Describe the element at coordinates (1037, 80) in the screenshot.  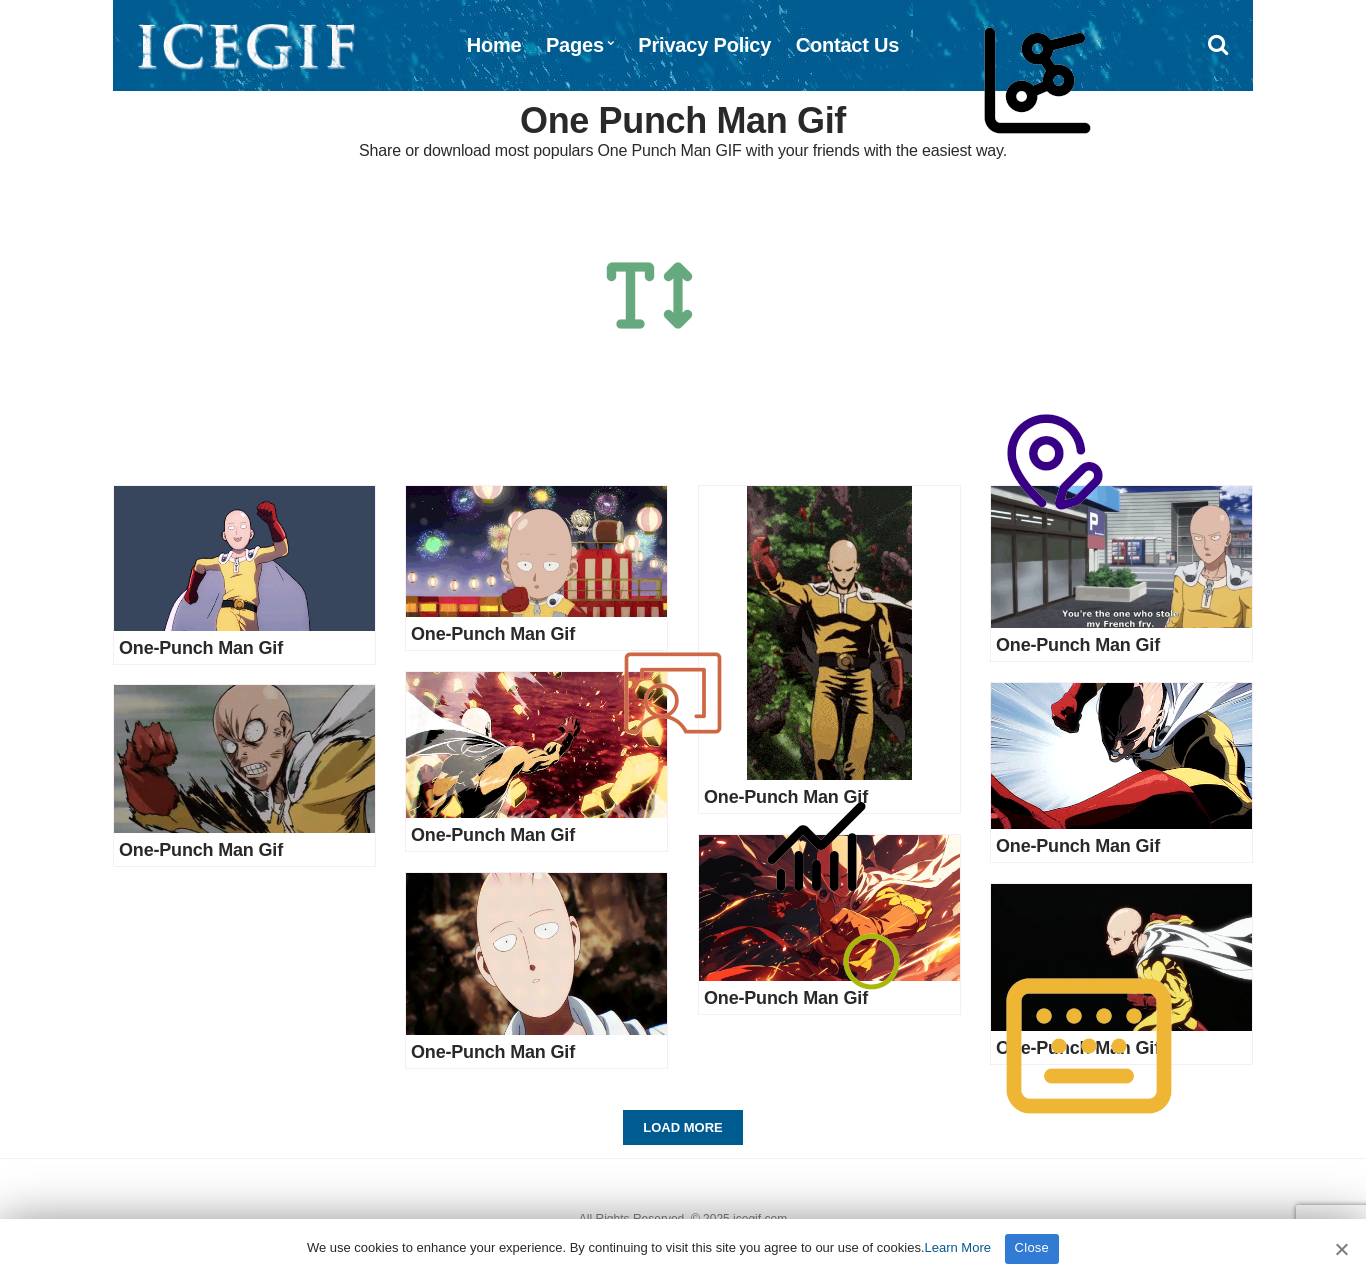
I see `view network analytics or graph data` at that location.